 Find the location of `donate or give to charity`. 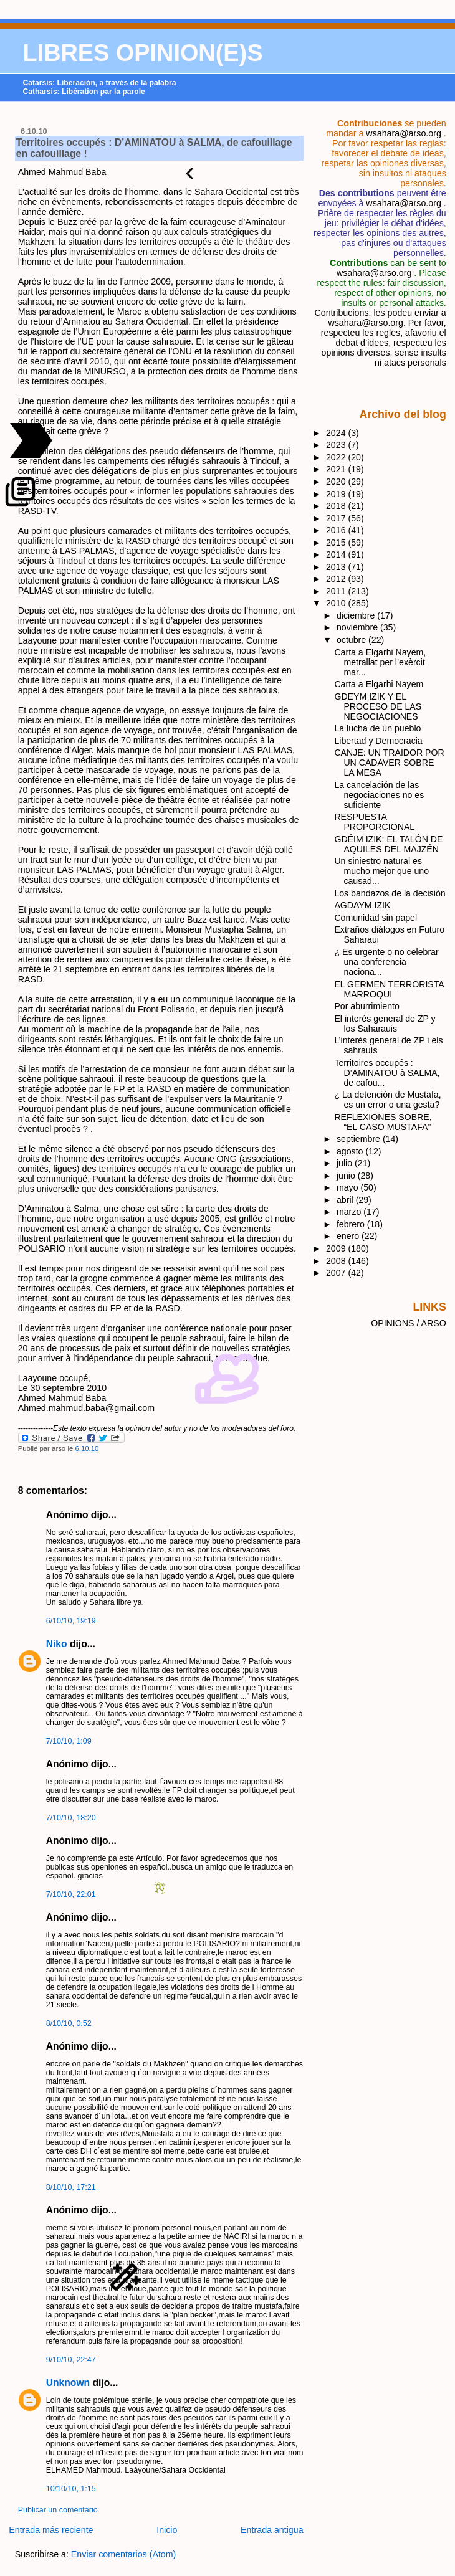

donate or give to charity is located at coordinates (228, 1379).